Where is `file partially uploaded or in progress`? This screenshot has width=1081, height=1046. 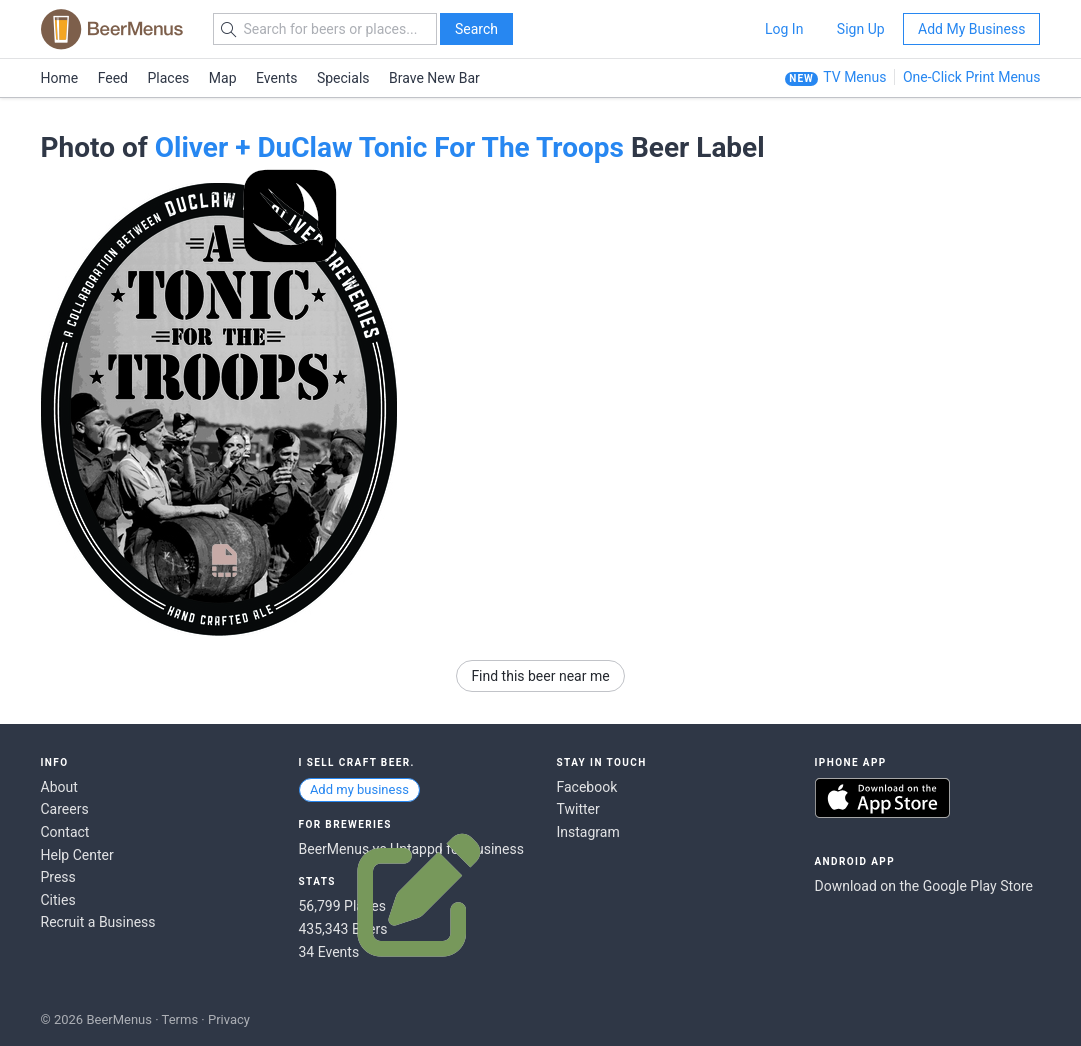 file partially uploaded or in progress is located at coordinates (224, 560).